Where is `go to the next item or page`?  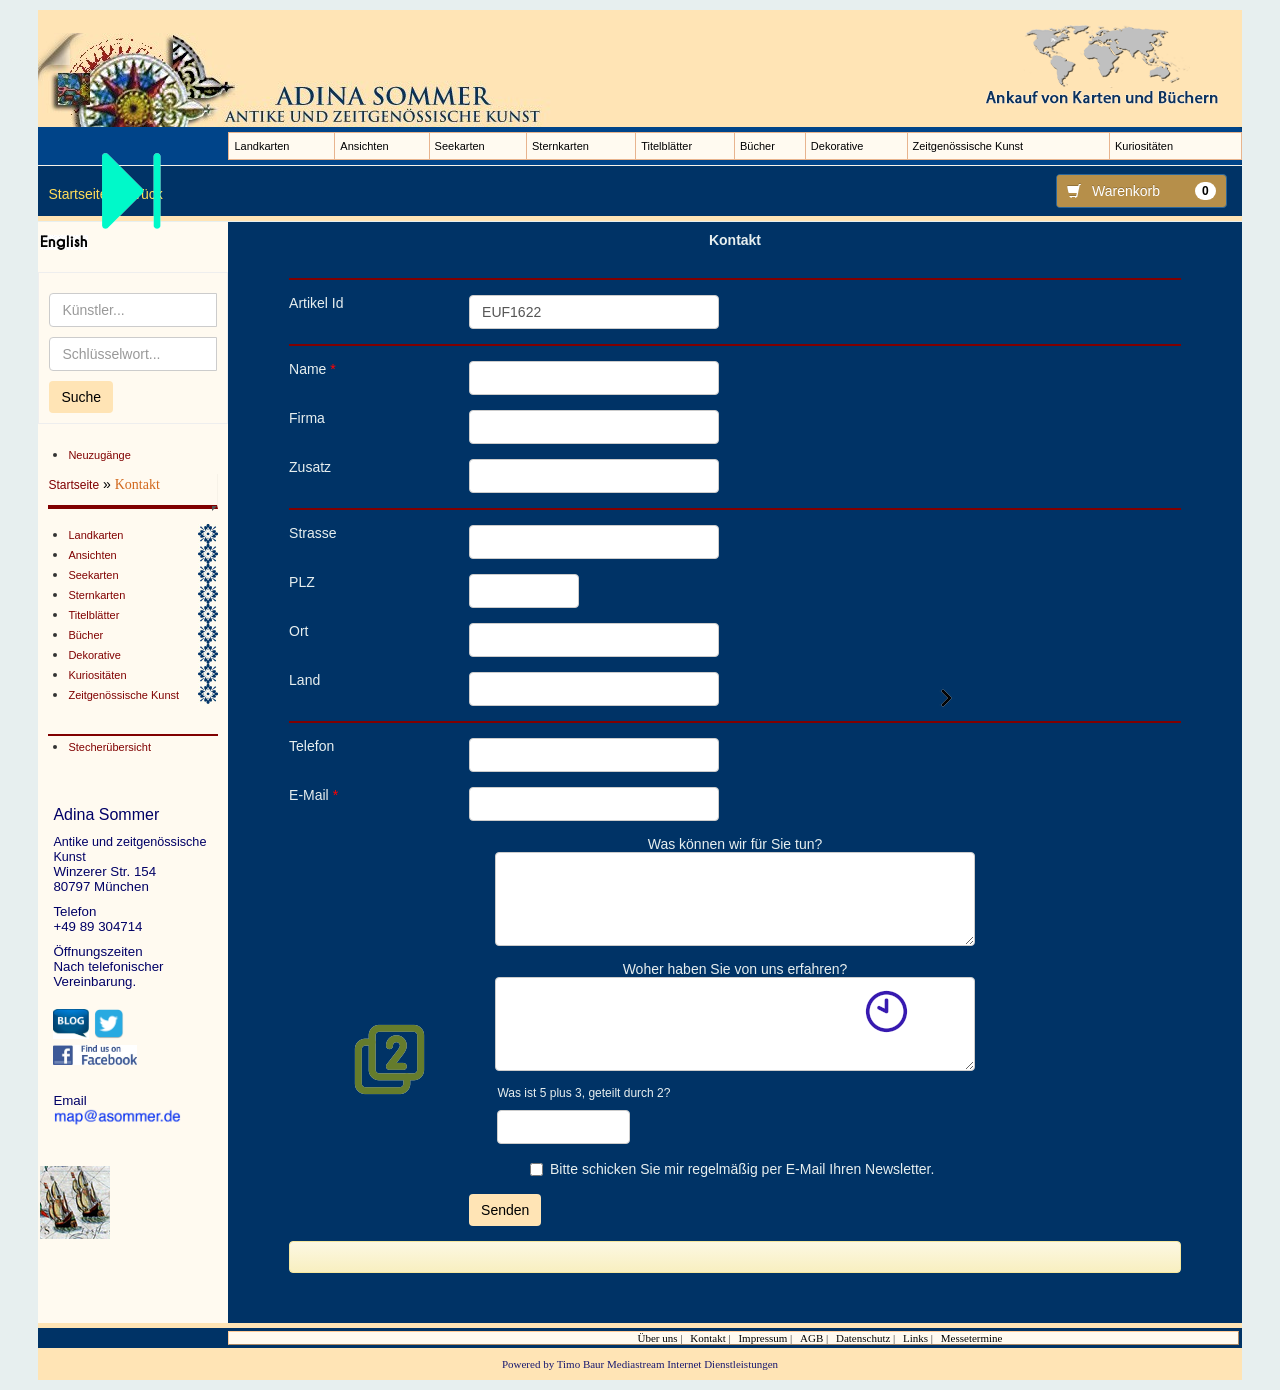
go to the next item or page is located at coordinates (946, 698).